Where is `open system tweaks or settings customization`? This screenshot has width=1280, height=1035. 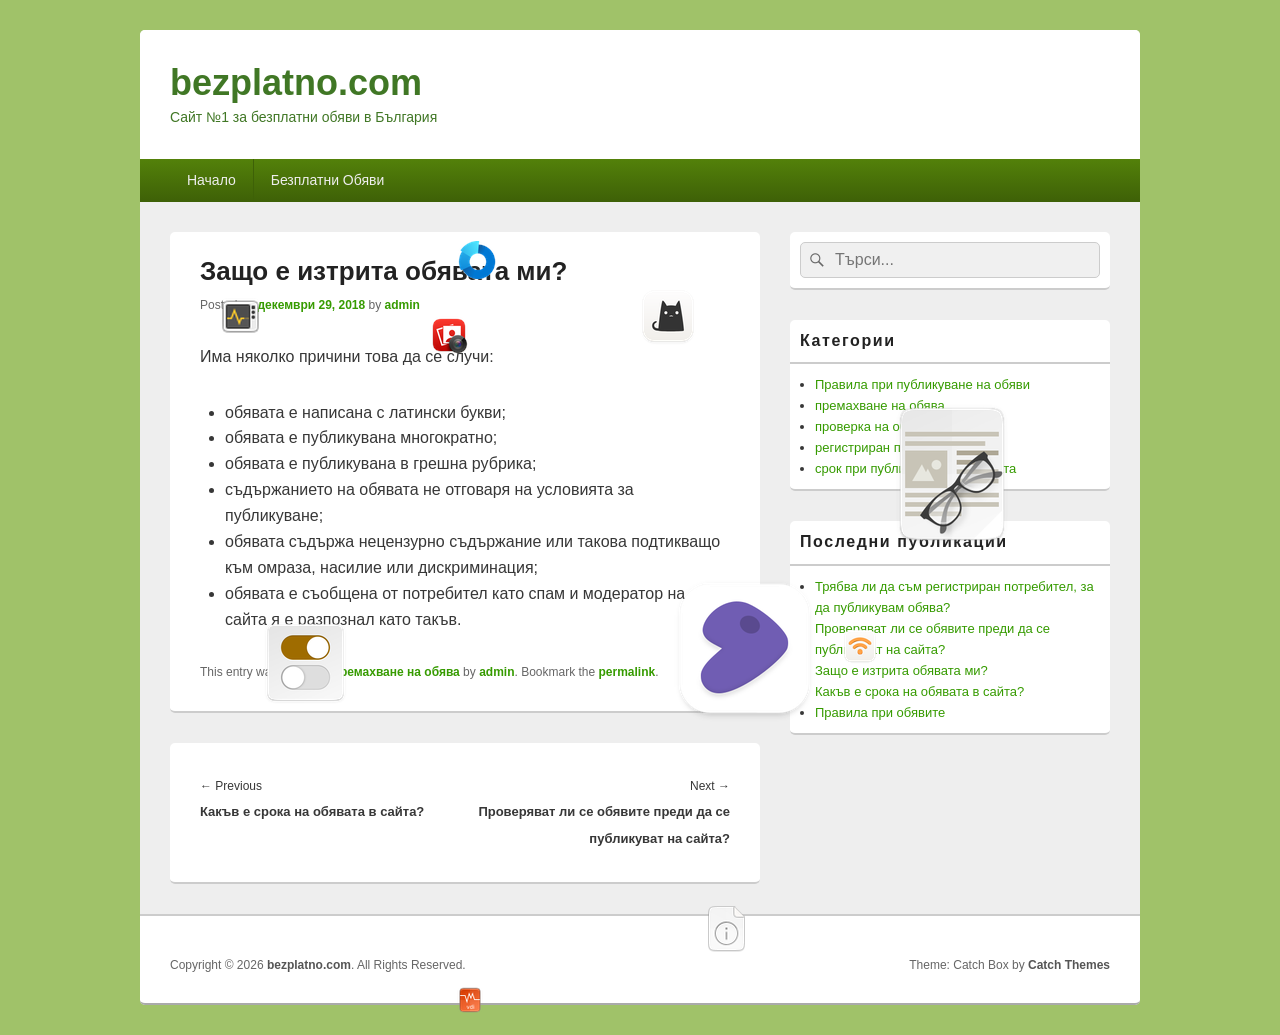
open system tweaks or settings customization is located at coordinates (305, 662).